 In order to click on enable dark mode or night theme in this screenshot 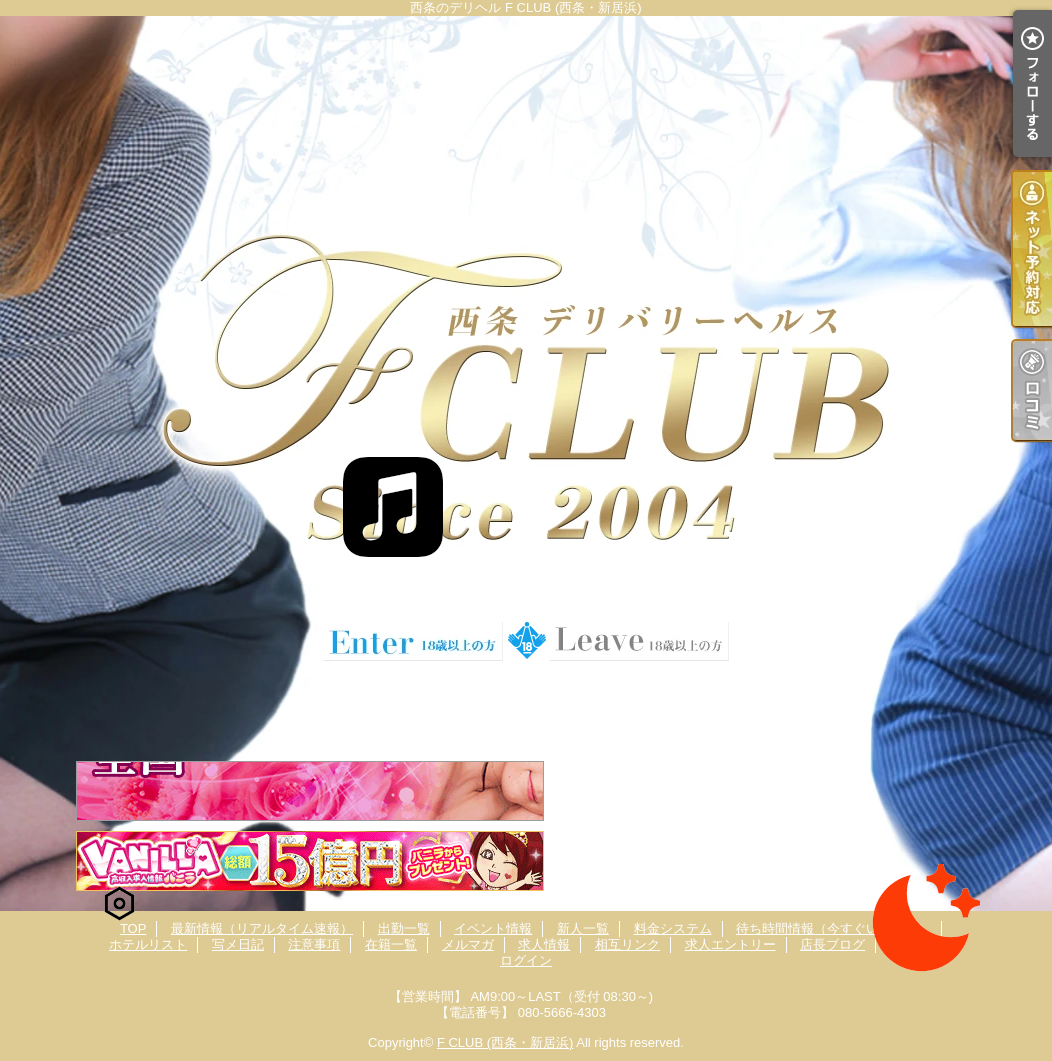, I will do `click(921, 922)`.